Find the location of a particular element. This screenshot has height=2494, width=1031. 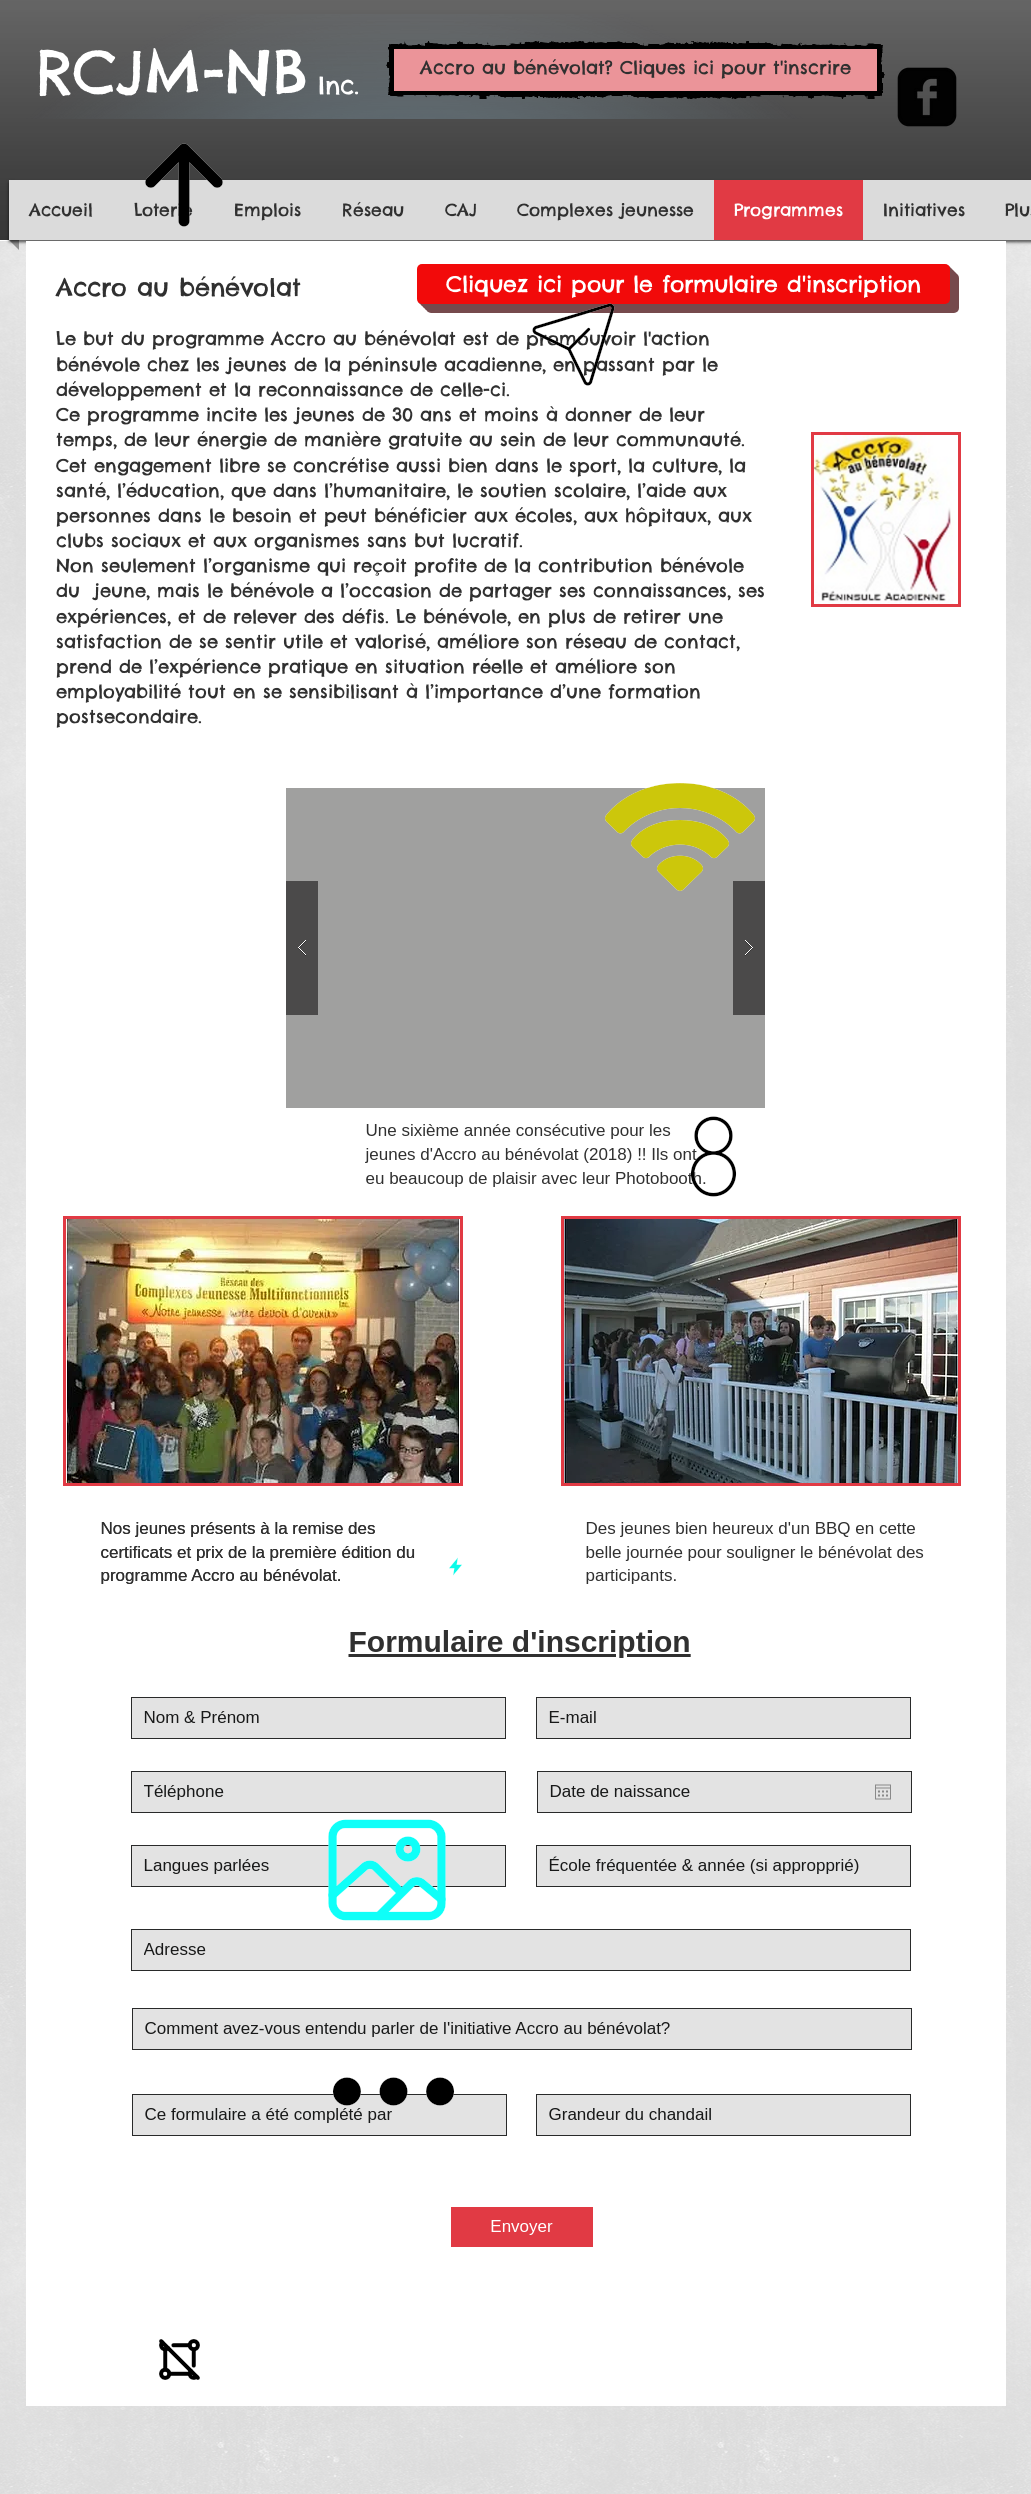

send a message is located at coordinates (576, 341).